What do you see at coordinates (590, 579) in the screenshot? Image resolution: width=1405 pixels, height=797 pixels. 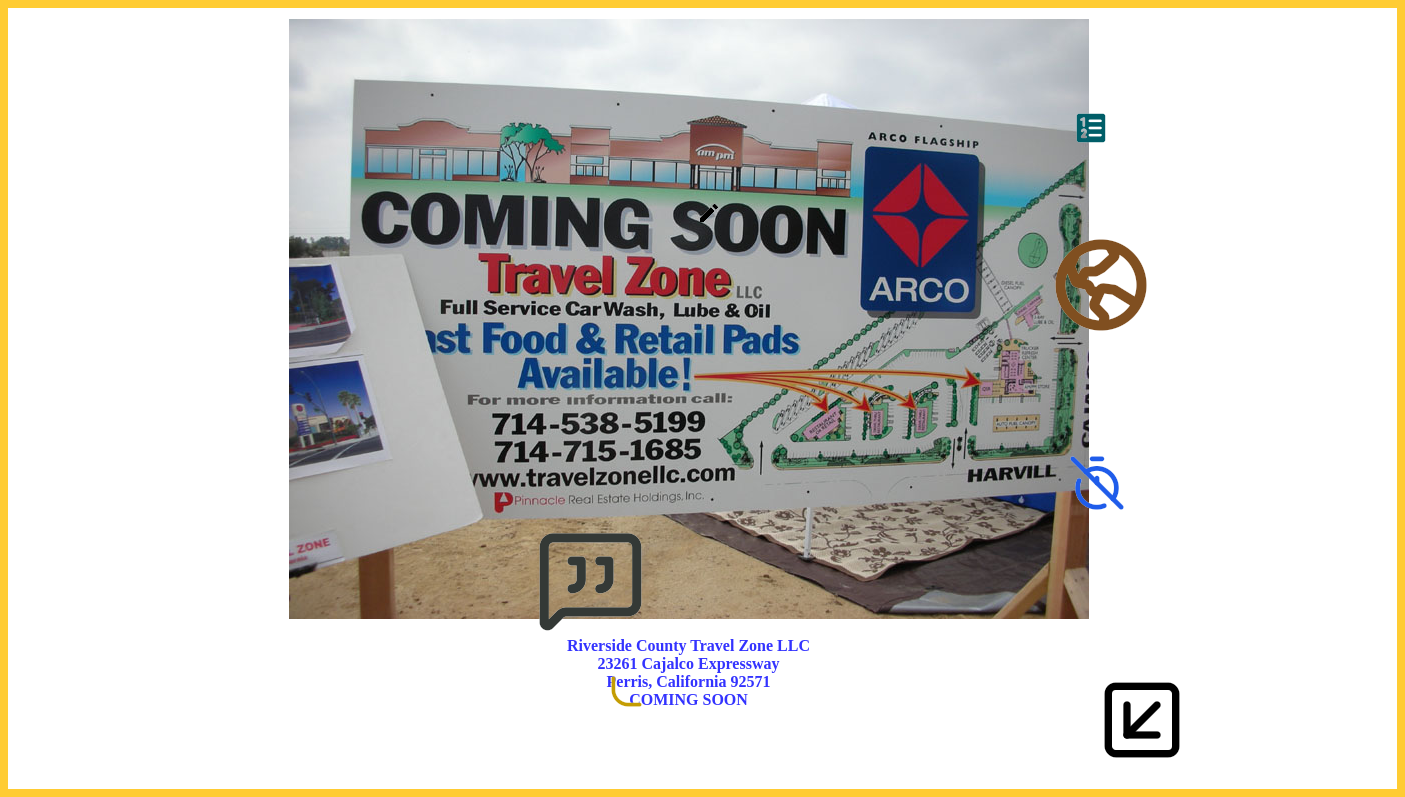 I see `view or send a quoted message` at bounding box center [590, 579].